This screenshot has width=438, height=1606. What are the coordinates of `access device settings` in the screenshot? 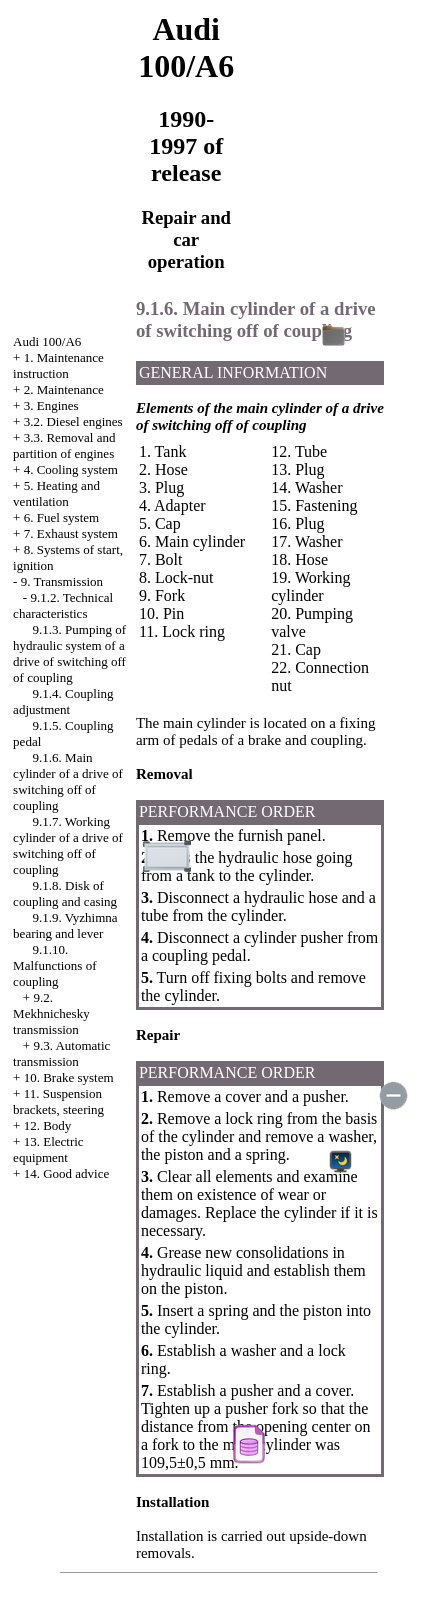 It's located at (167, 857).